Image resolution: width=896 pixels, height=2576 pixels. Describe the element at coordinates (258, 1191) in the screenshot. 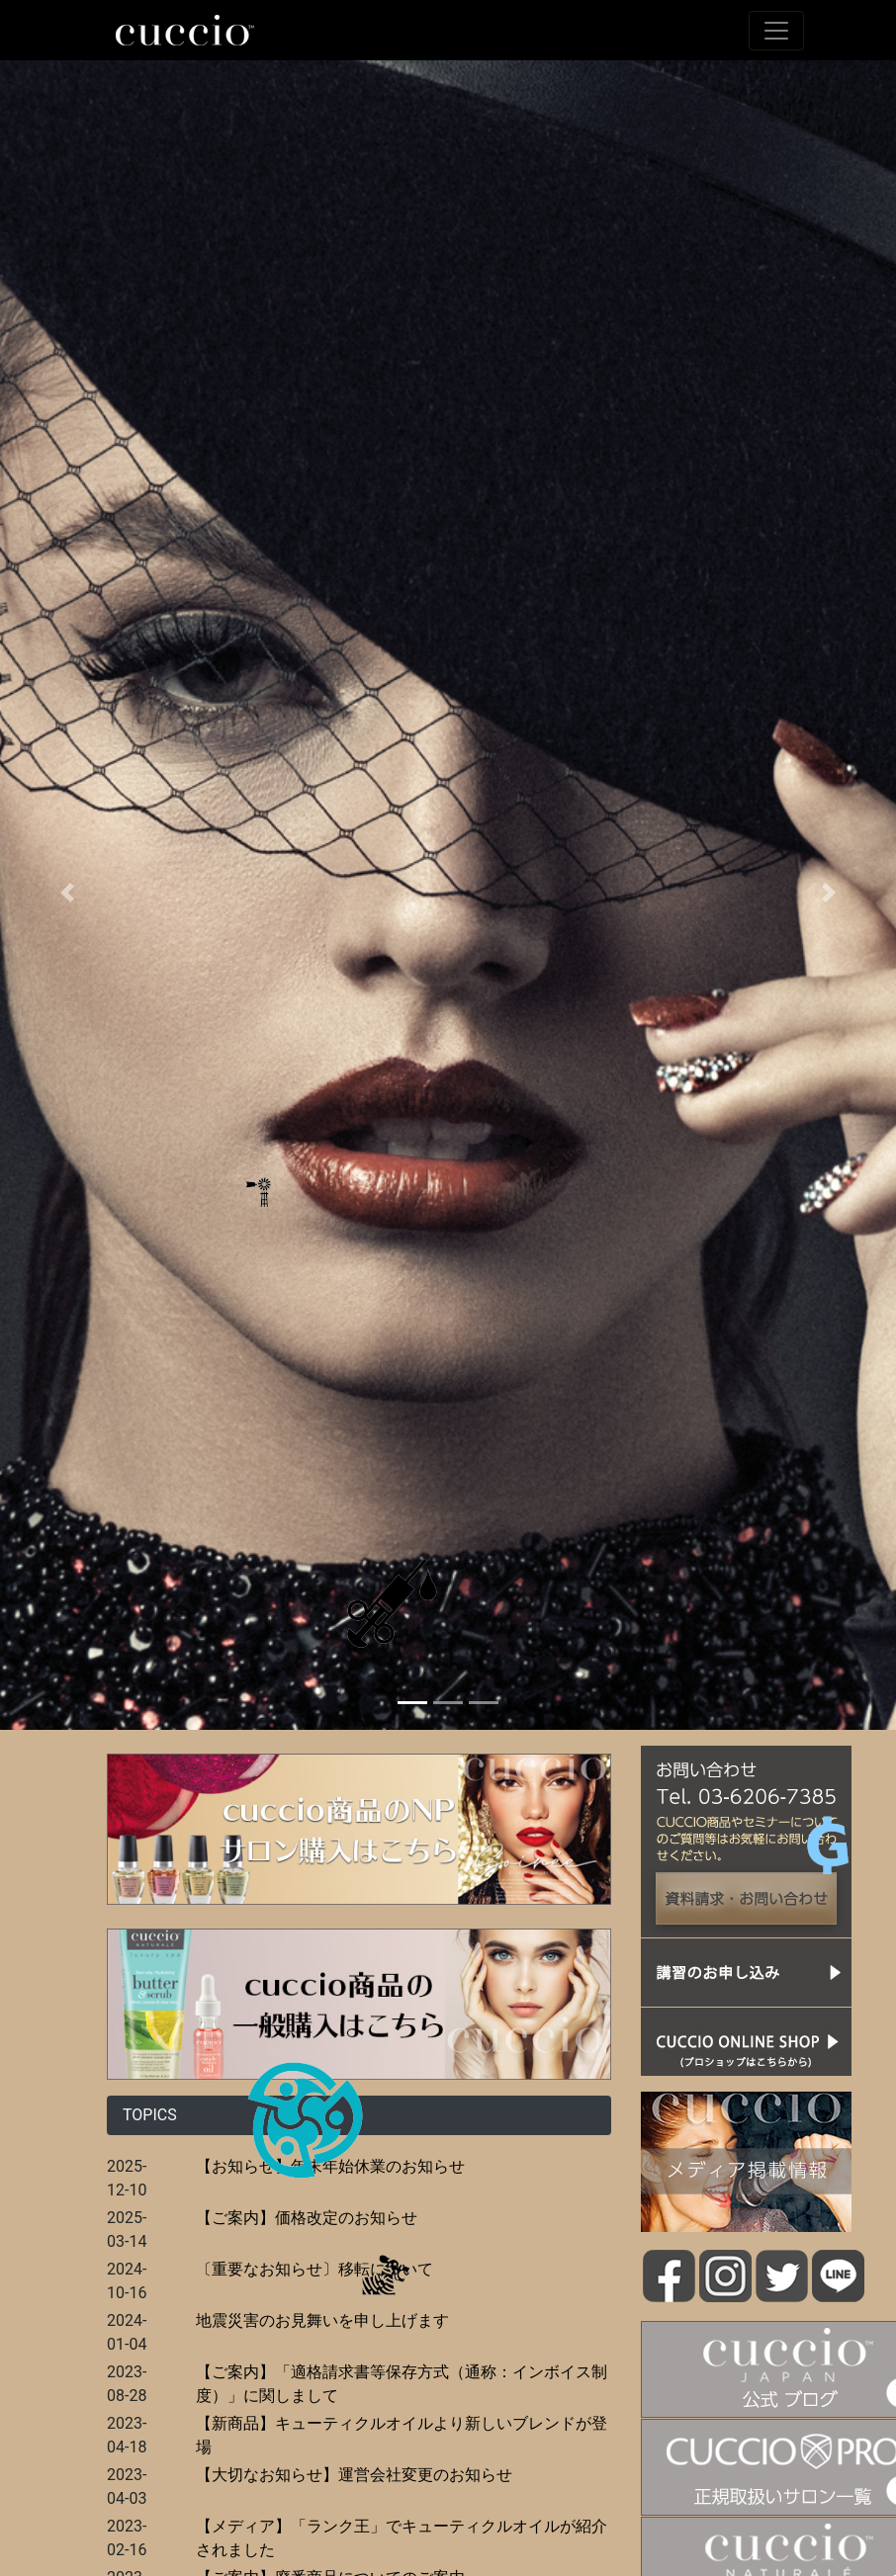

I see `windmill or wind pump structure icon` at that location.